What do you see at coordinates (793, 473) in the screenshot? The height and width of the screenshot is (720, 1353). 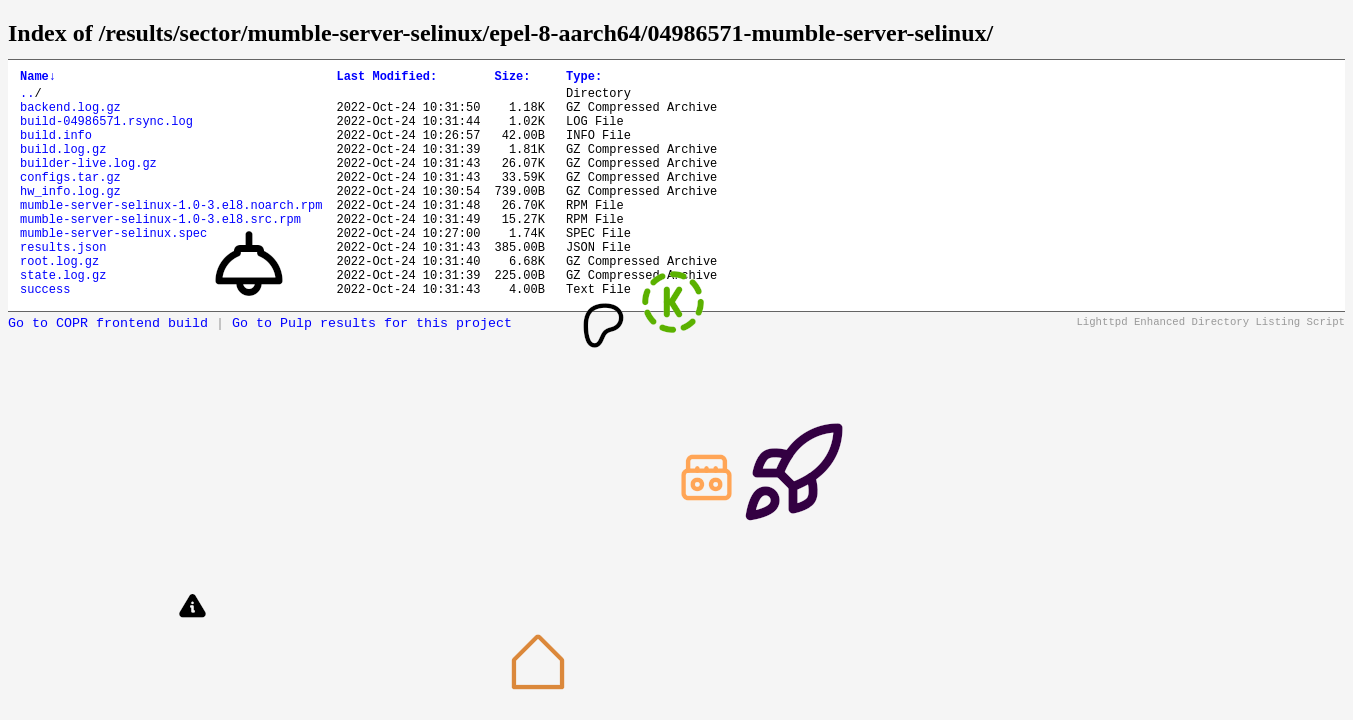 I see `launch or deploy a project` at bounding box center [793, 473].